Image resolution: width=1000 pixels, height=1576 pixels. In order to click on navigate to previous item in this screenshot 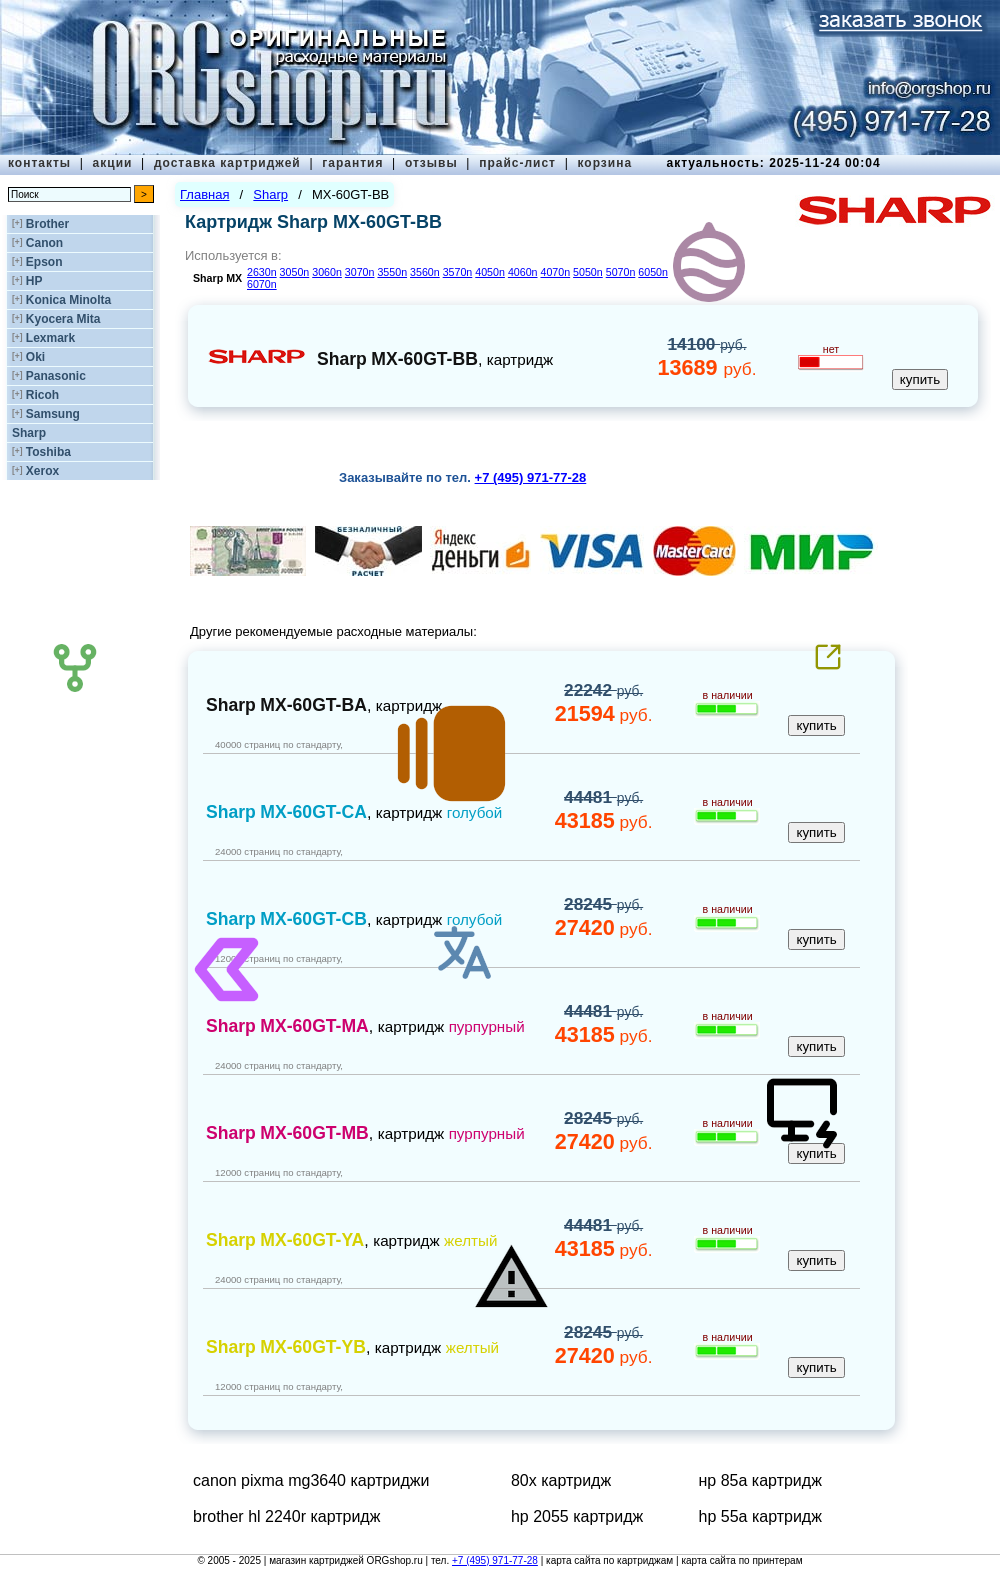, I will do `click(226, 969)`.